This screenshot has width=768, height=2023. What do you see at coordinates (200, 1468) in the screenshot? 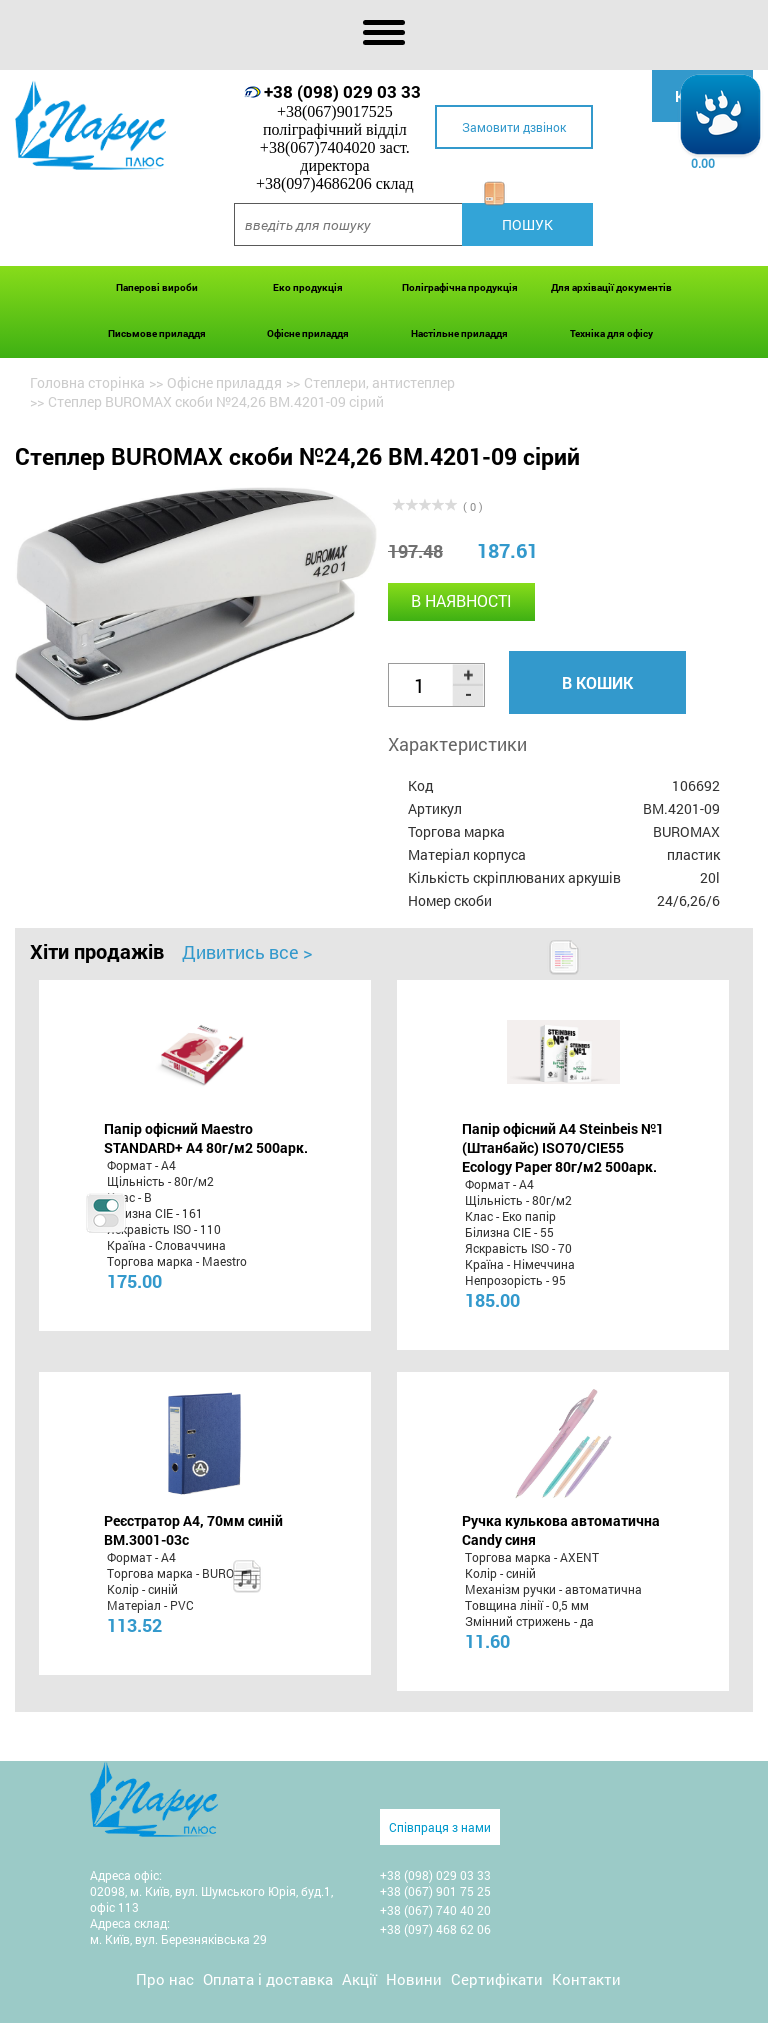
I see `open the system update manager` at bounding box center [200, 1468].